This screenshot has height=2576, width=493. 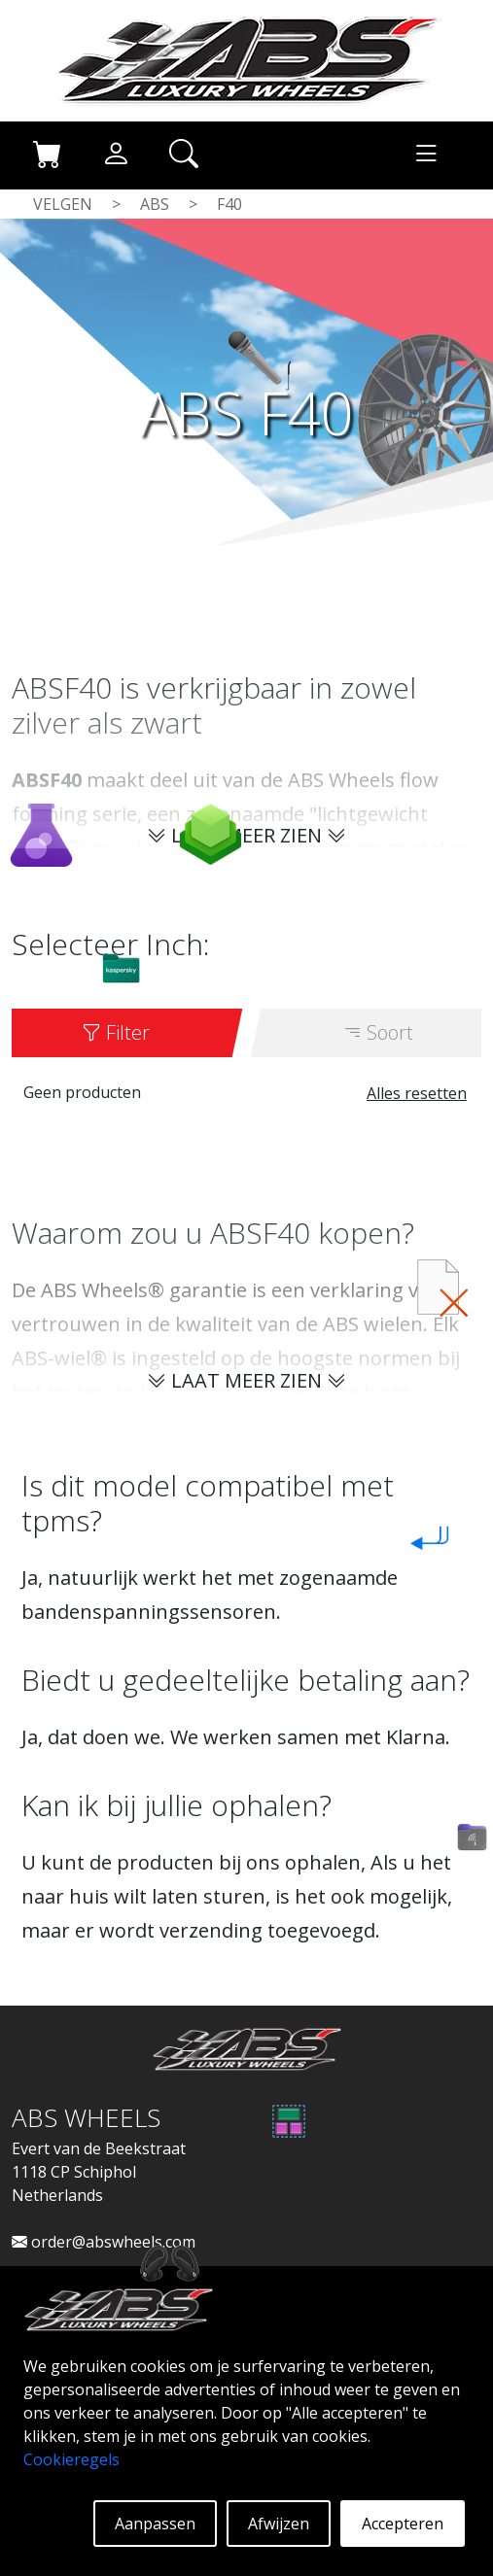 I want to click on access microphone settings, so click(x=259, y=361).